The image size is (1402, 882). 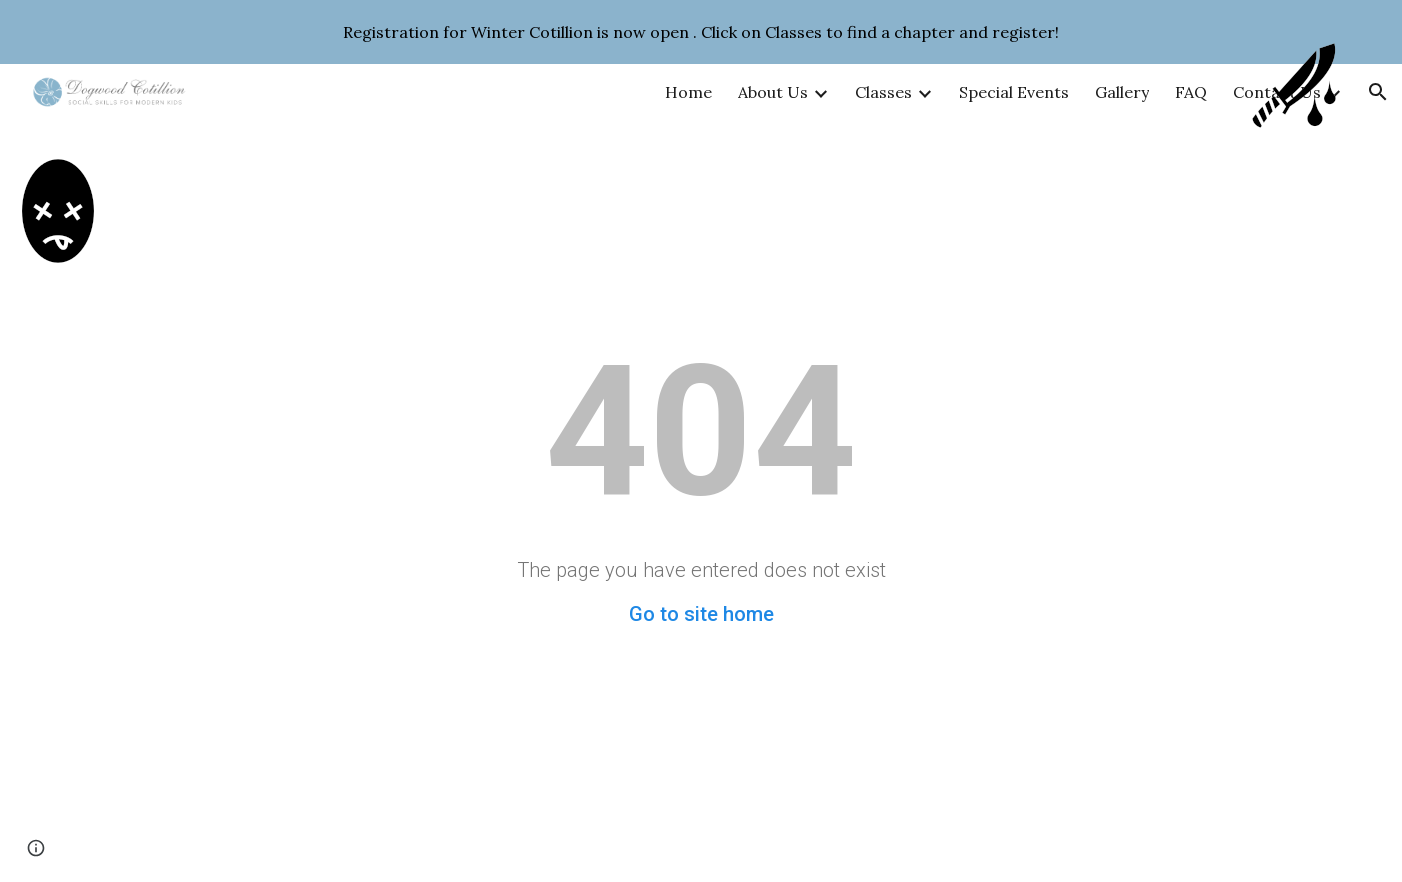 I want to click on indicates game over or player death, so click(x=58, y=211).